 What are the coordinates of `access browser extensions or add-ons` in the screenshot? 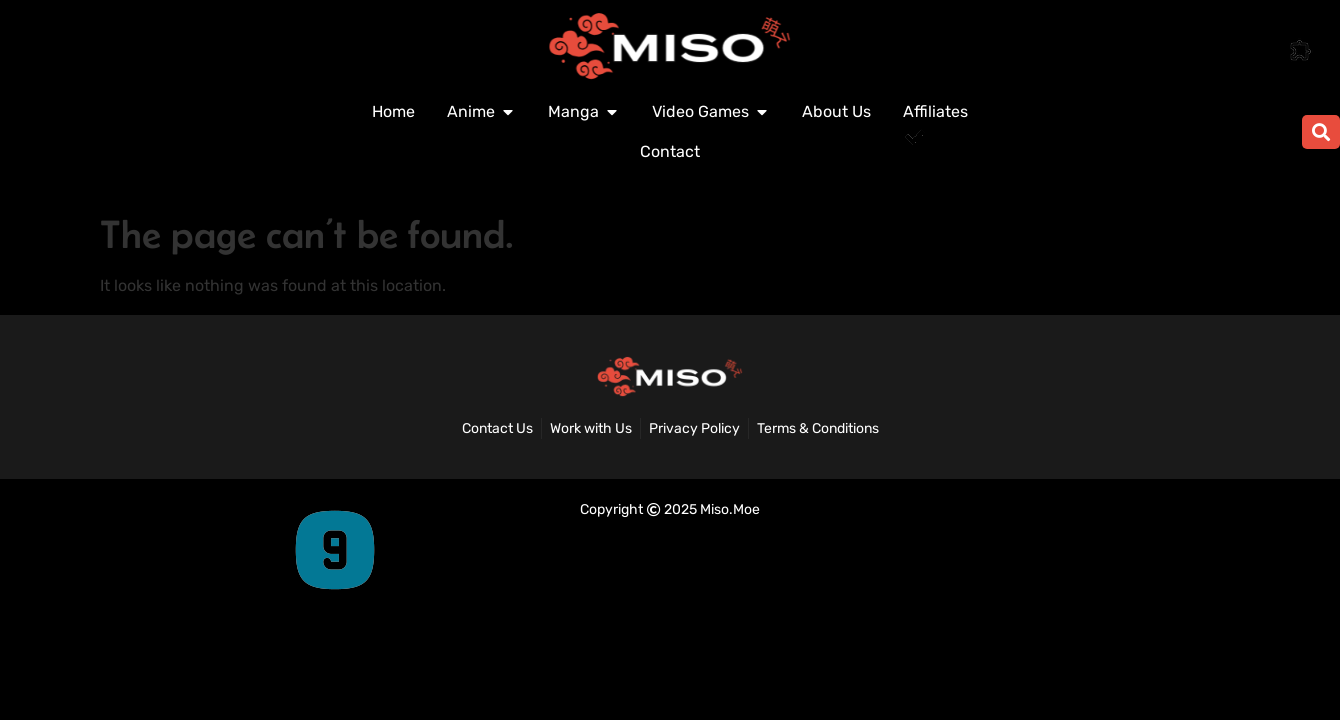 It's located at (1301, 50).